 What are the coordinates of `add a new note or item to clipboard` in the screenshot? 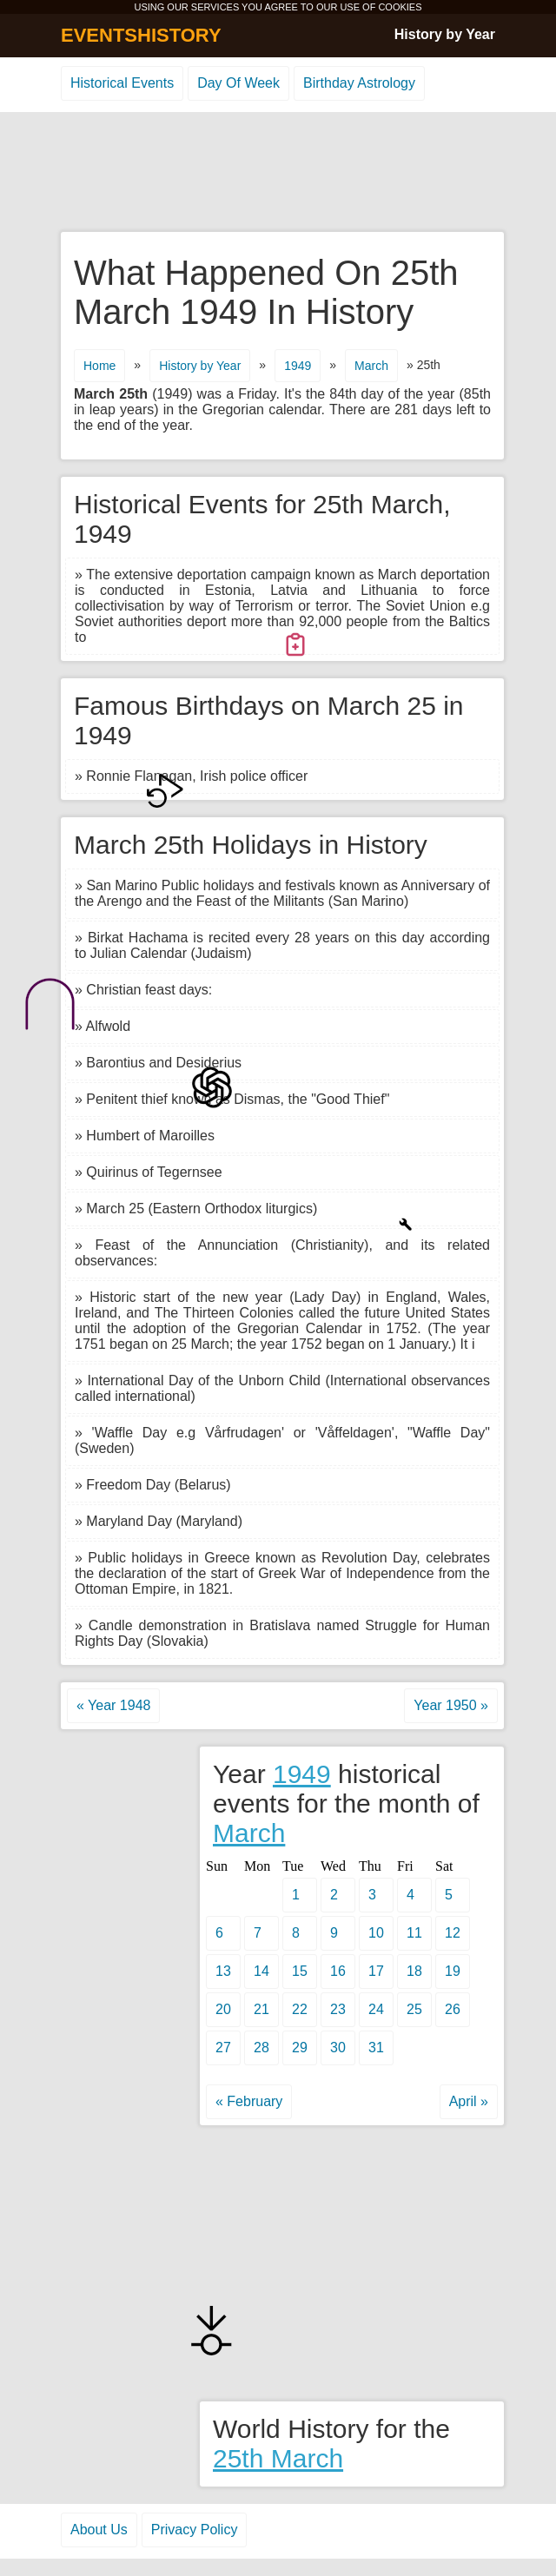 It's located at (295, 644).